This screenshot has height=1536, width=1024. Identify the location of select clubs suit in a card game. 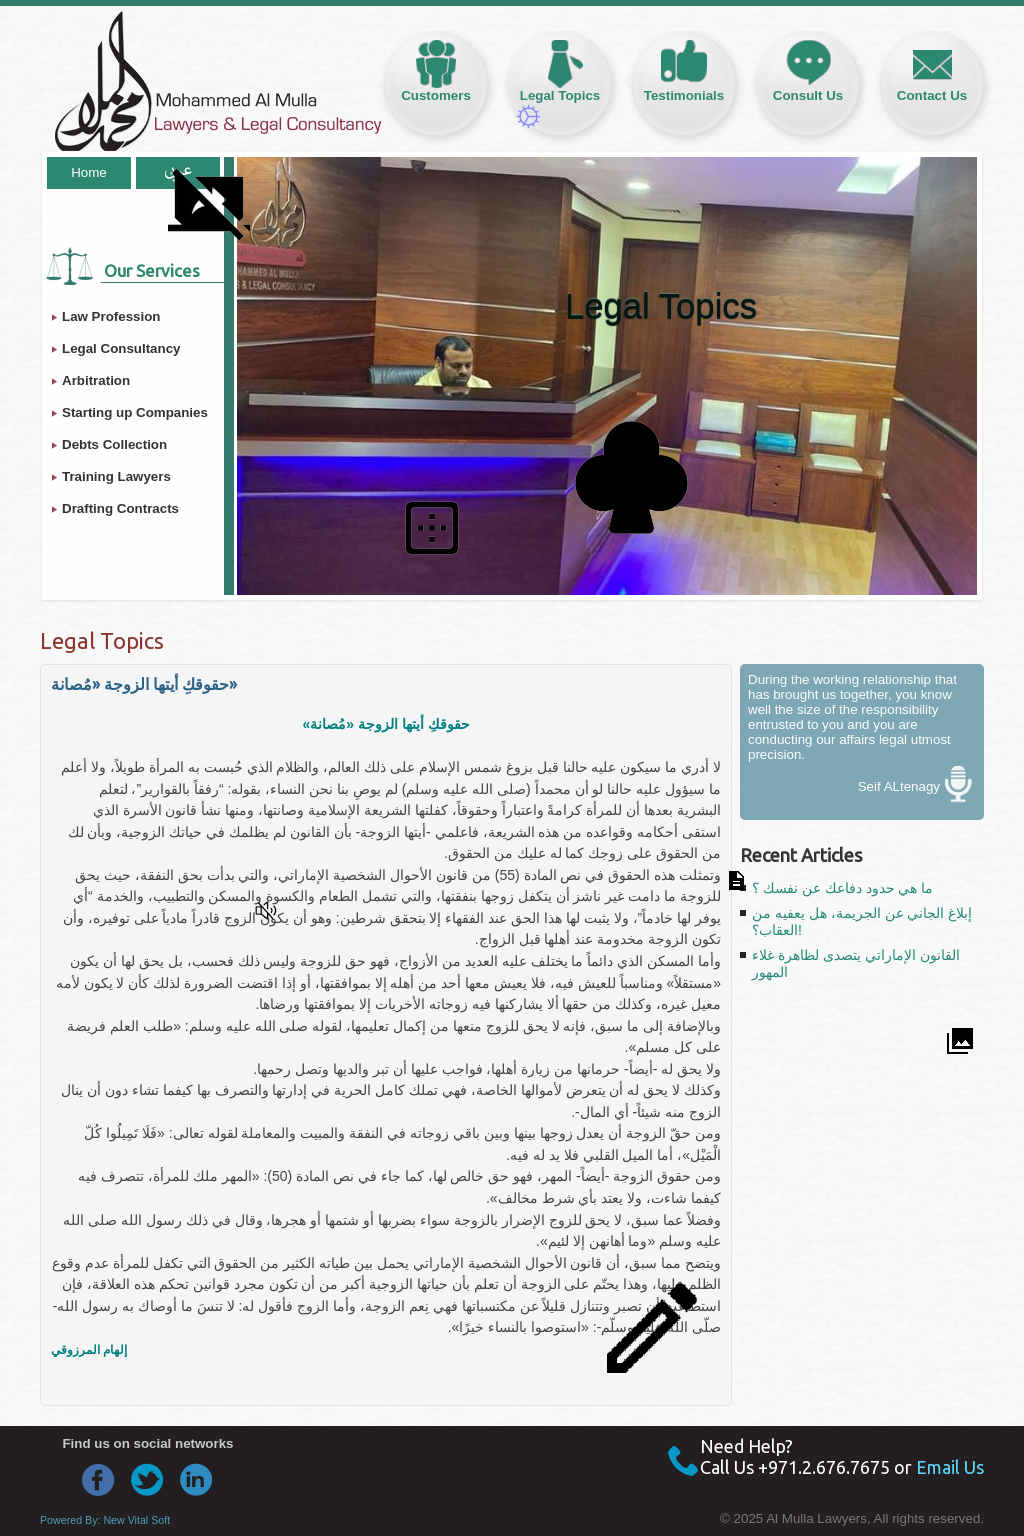
(631, 477).